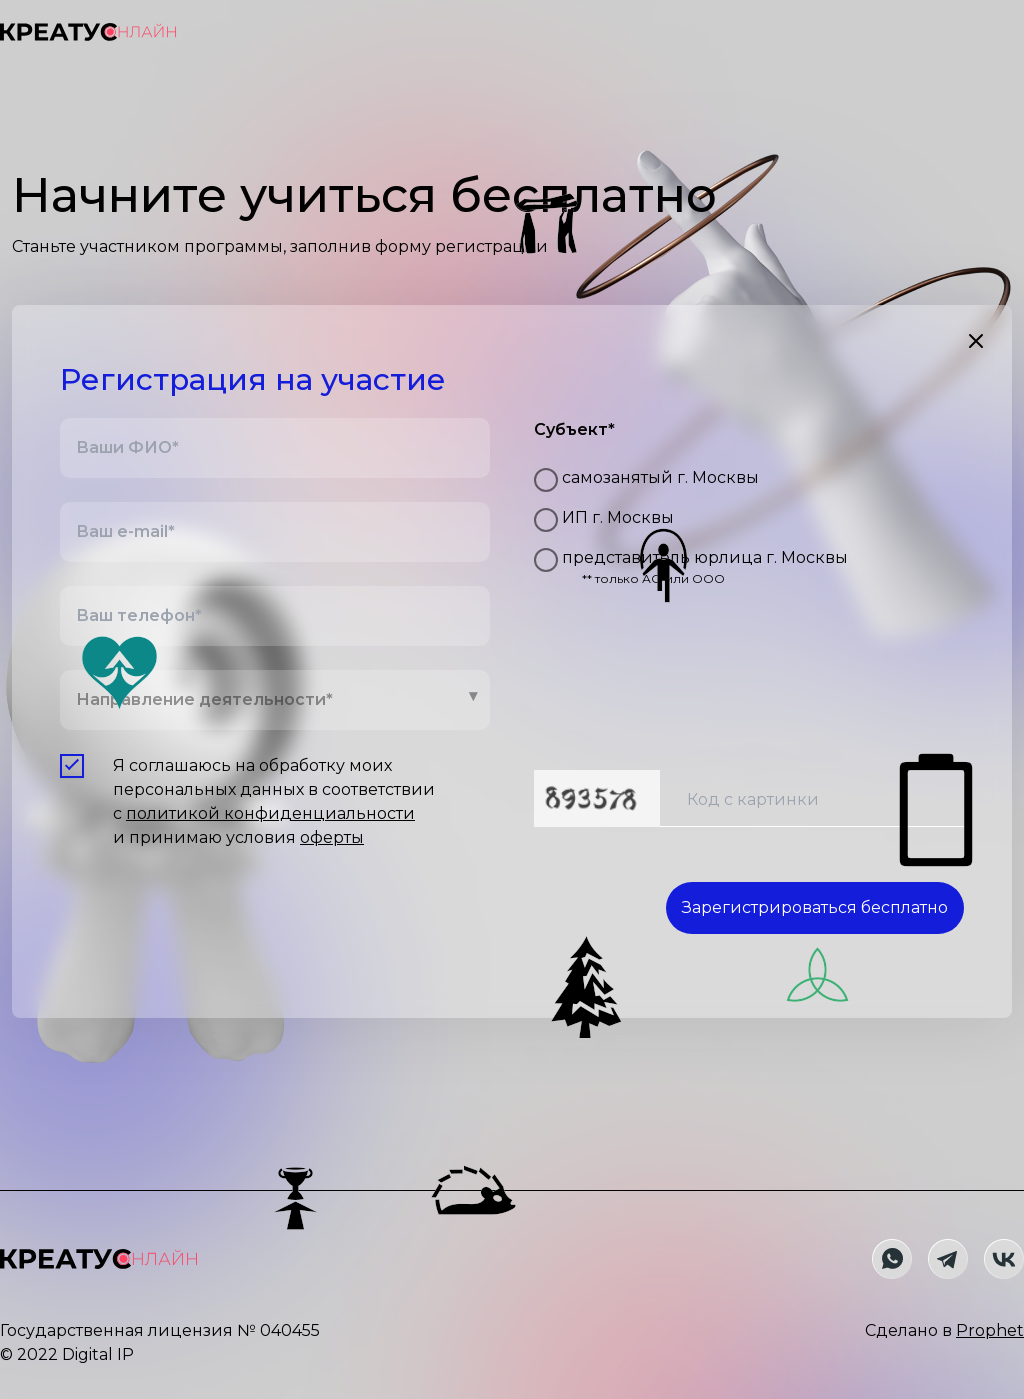  Describe the element at coordinates (295, 1198) in the screenshot. I see `view achievement goals` at that location.